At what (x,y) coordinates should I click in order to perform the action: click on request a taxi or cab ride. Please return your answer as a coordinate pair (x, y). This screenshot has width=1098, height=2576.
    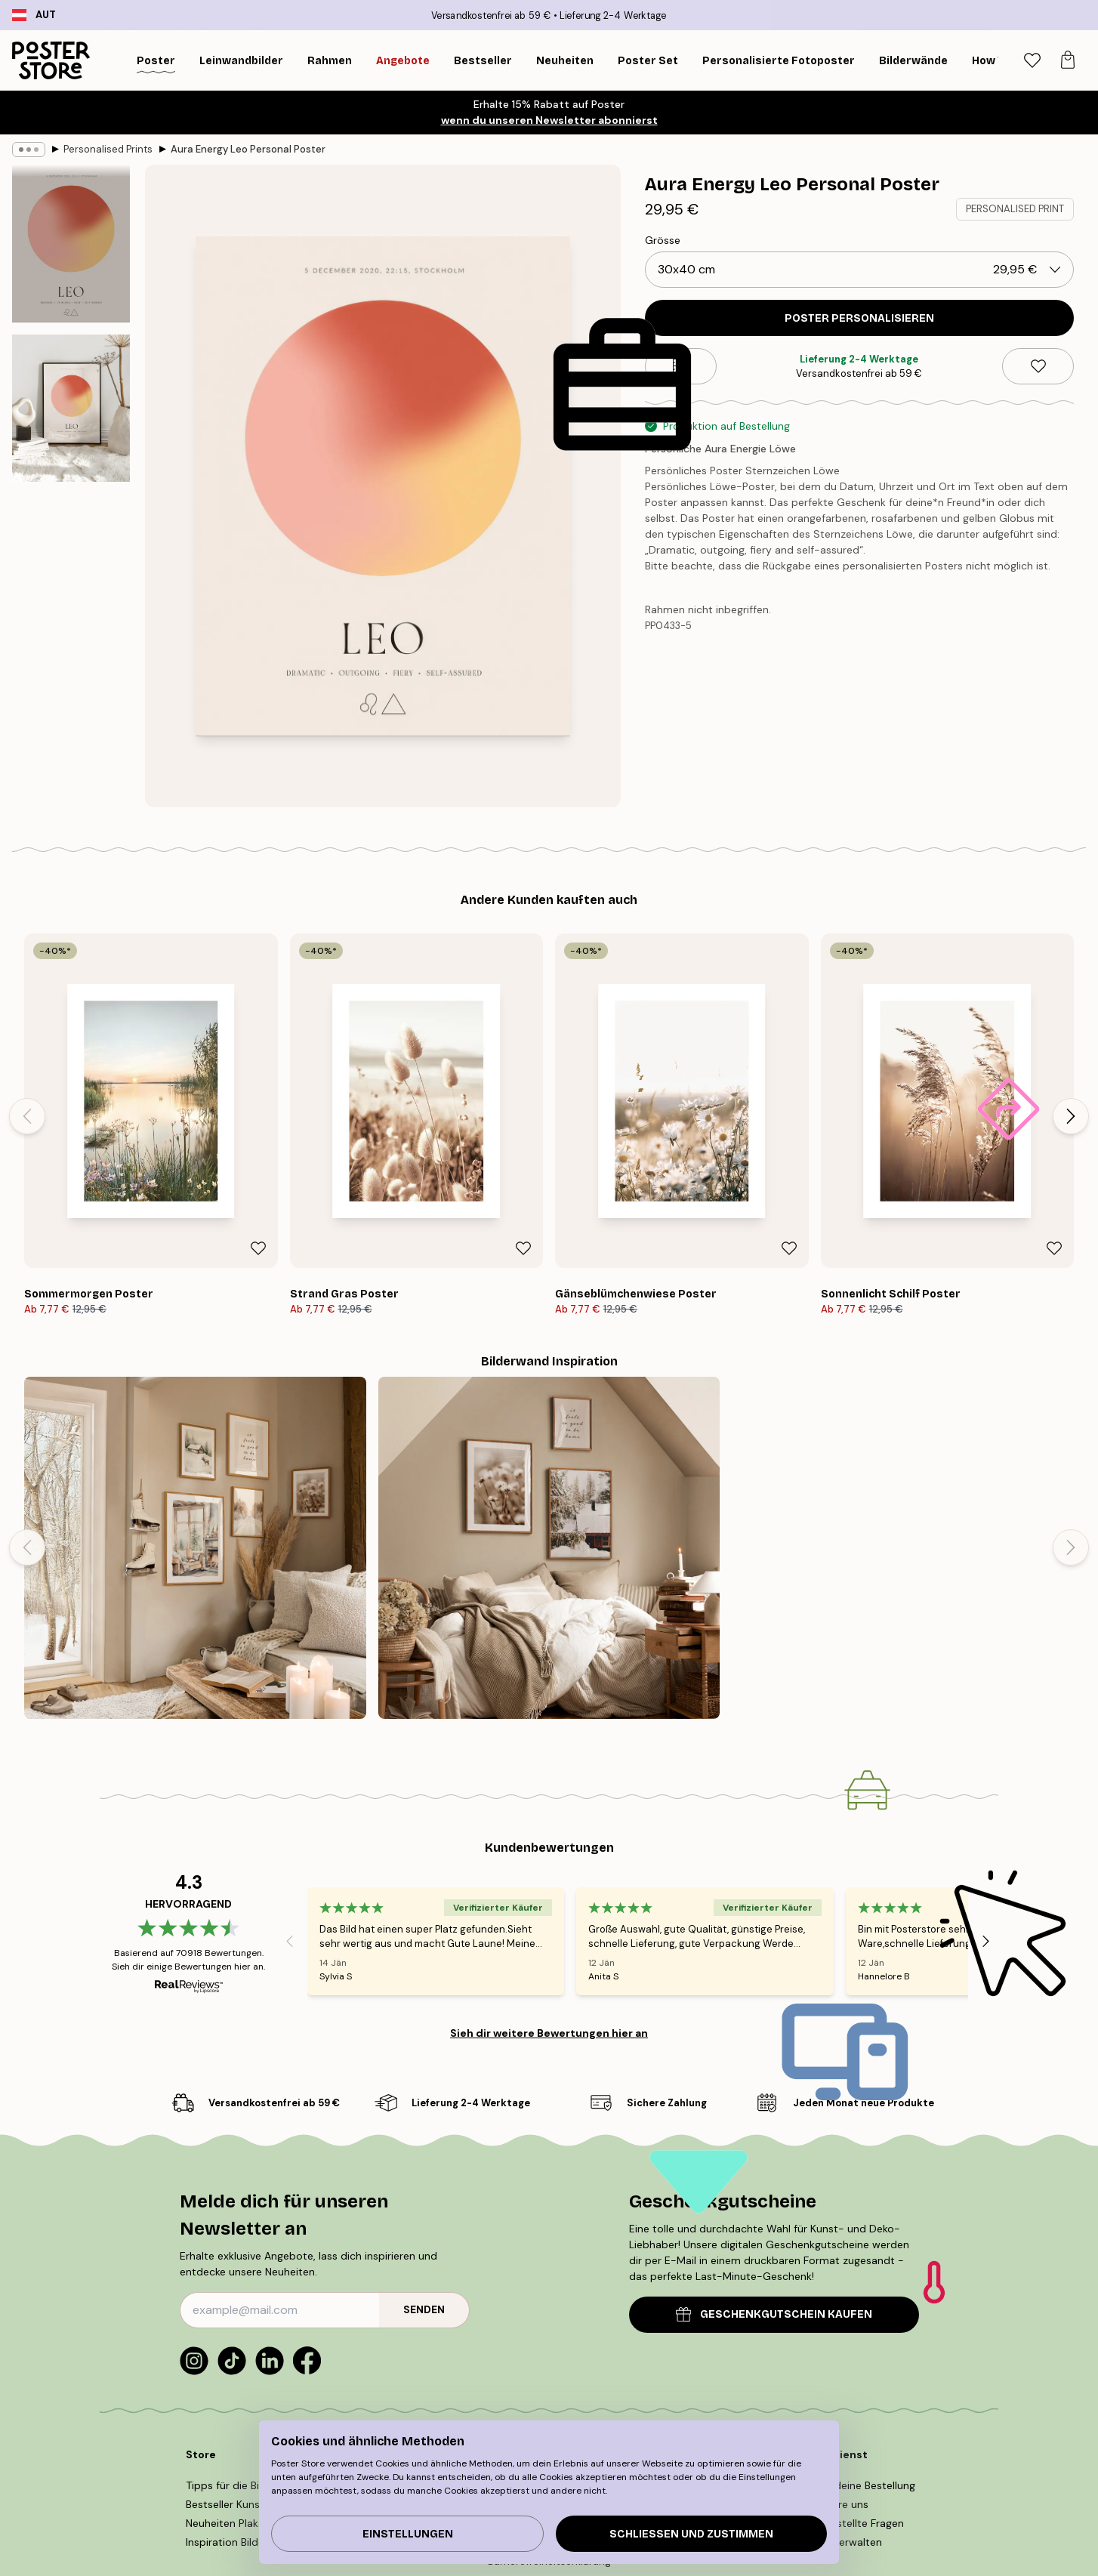
    Looking at the image, I should click on (867, 1793).